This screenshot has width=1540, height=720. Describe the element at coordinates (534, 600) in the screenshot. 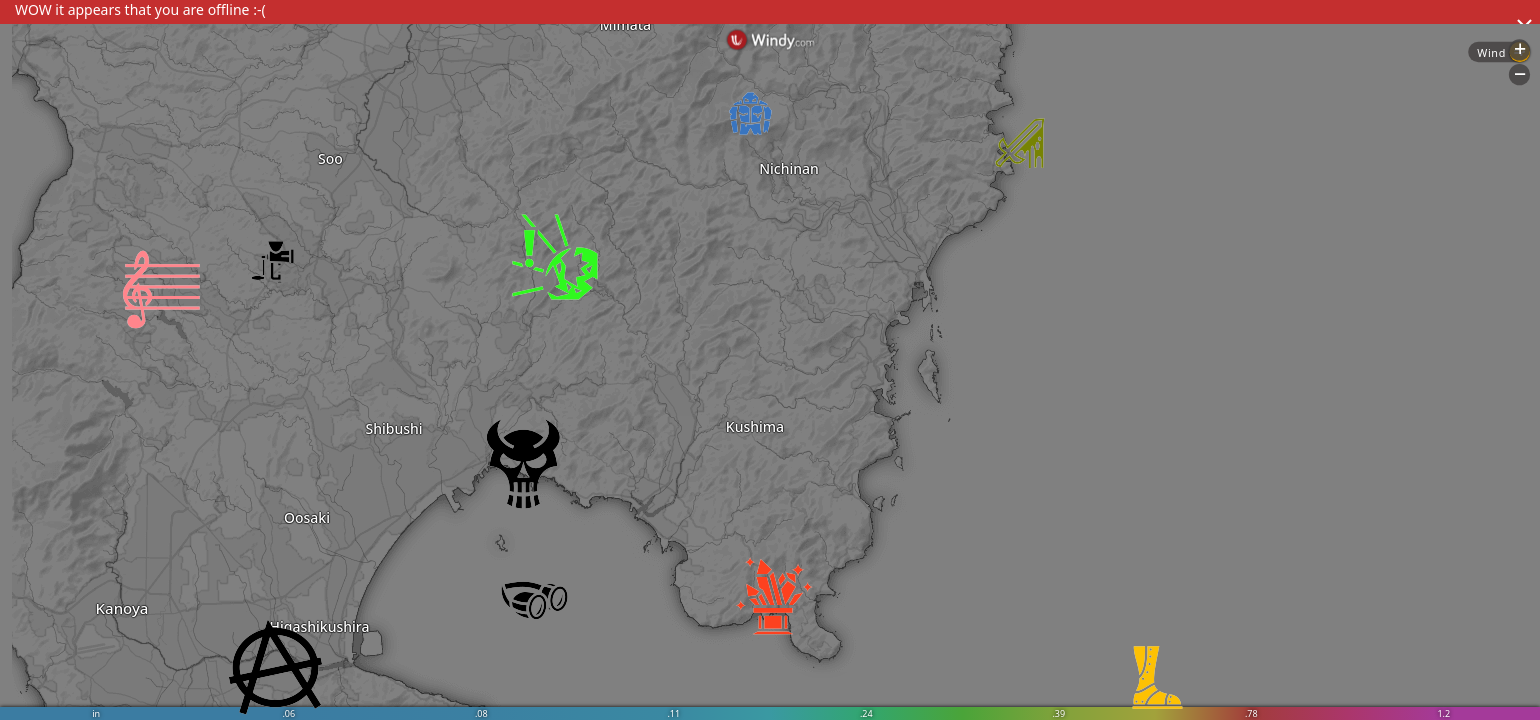

I see `select steampunk goggles accessory for your avatar` at that location.